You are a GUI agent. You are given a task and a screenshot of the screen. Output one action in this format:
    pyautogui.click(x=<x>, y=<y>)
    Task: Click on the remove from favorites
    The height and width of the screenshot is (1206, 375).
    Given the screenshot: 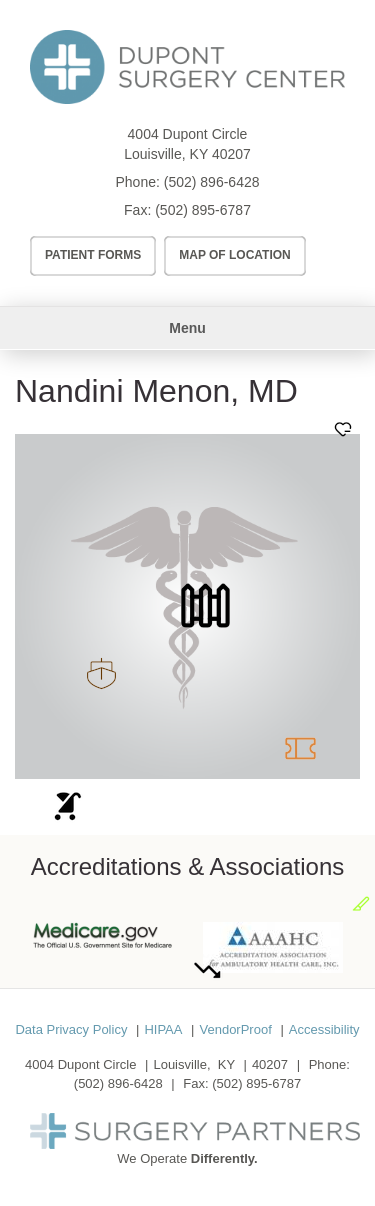 What is the action you would take?
    pyautogui.click(x=343, y=429)
    